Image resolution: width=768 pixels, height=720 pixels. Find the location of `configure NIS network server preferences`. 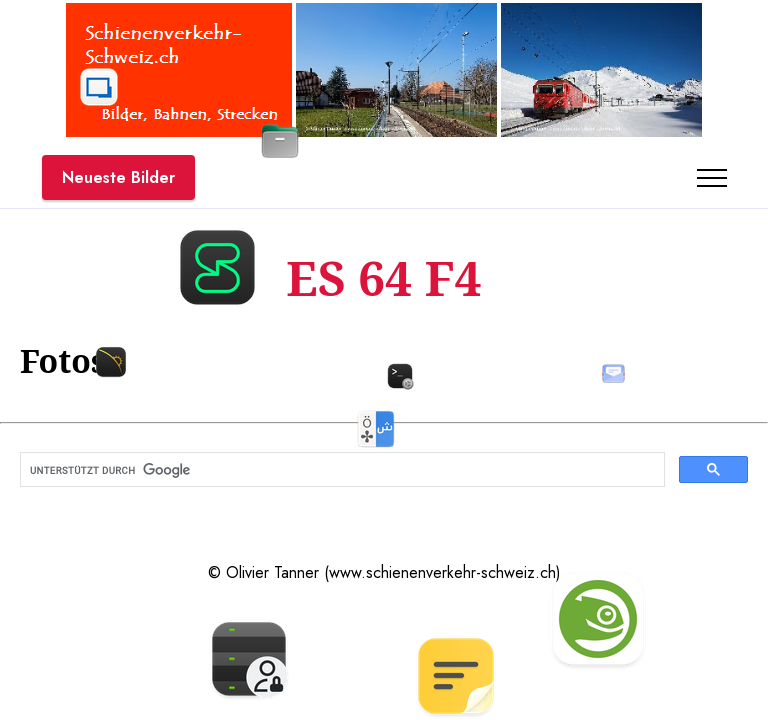

configure NIS network server preferences is located at coordinates (249, 659).